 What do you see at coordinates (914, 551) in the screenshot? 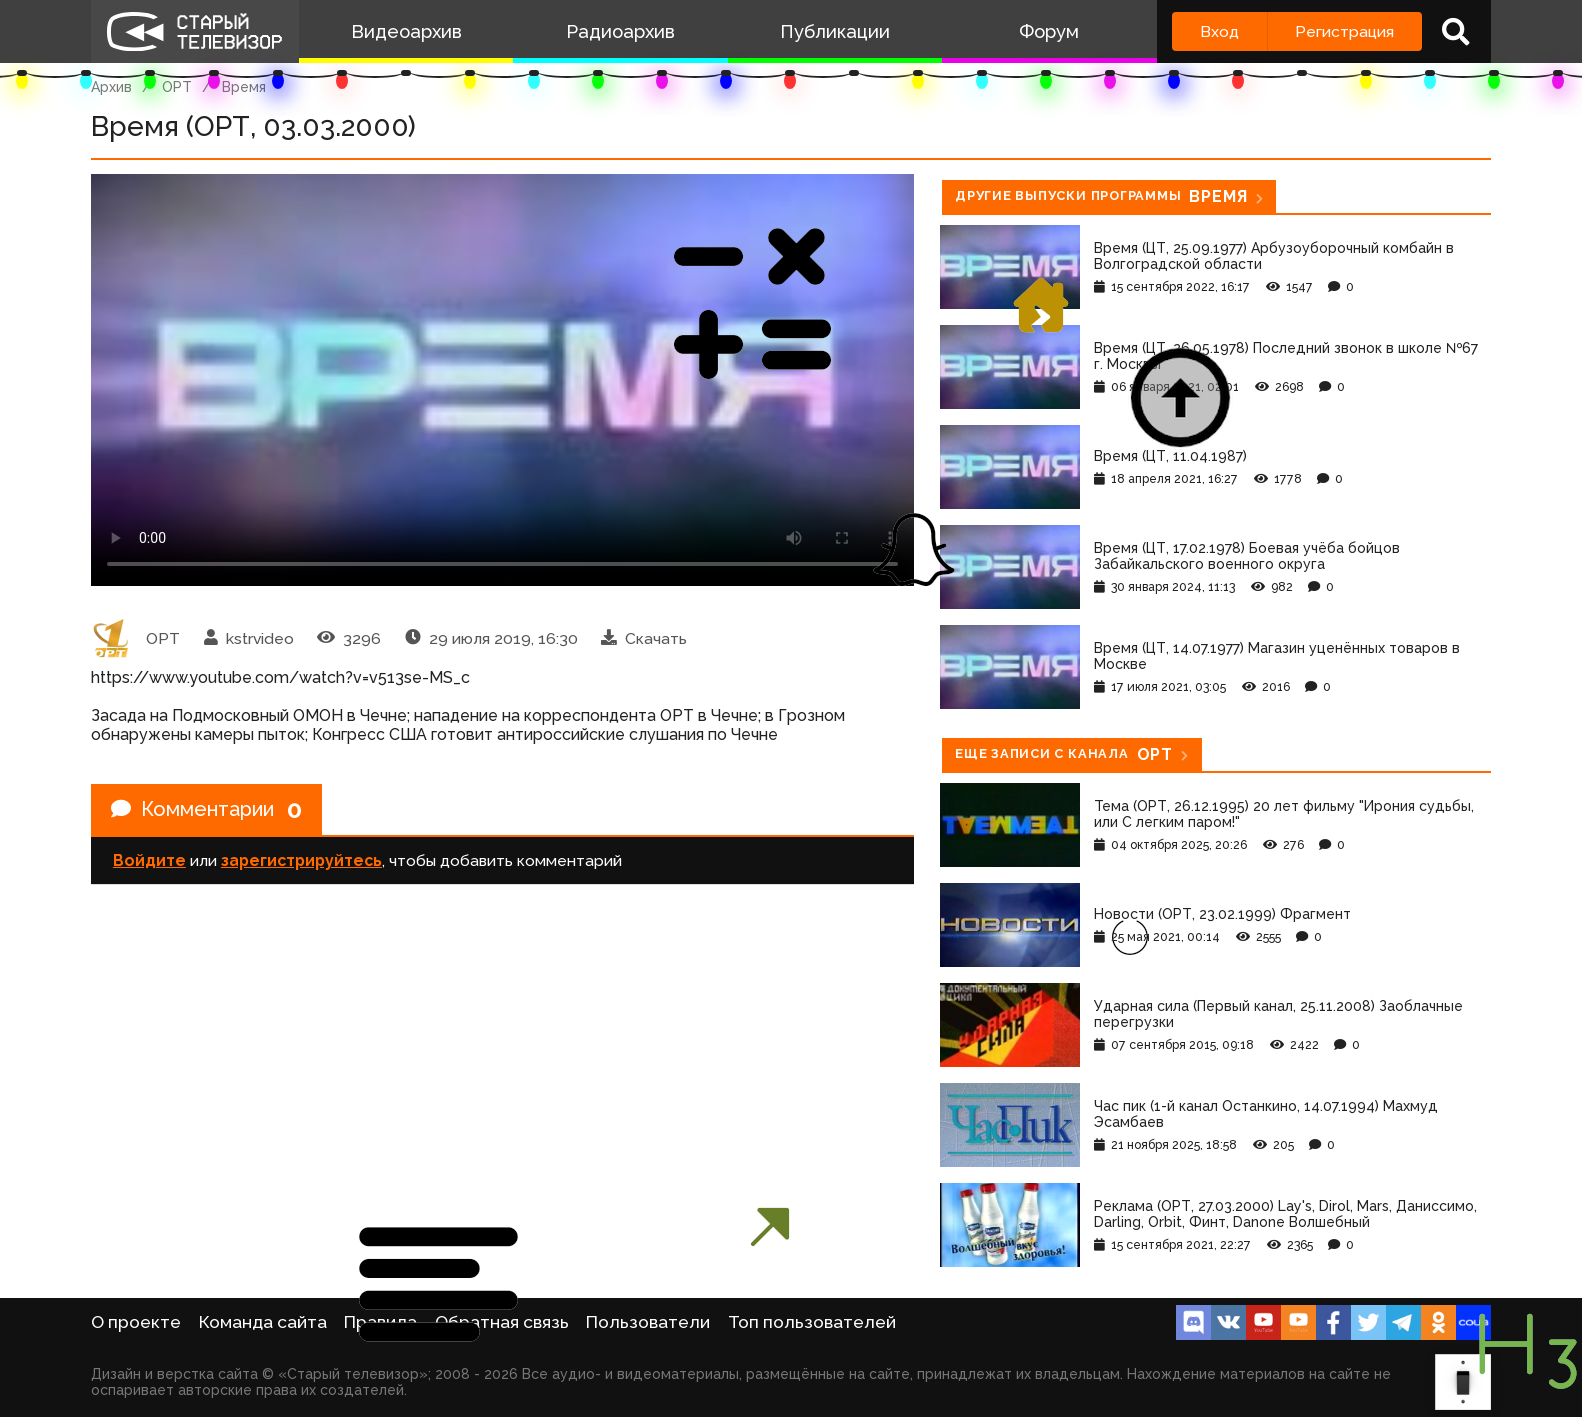
I see `open snapchat app` at bounding box center [914, 551].